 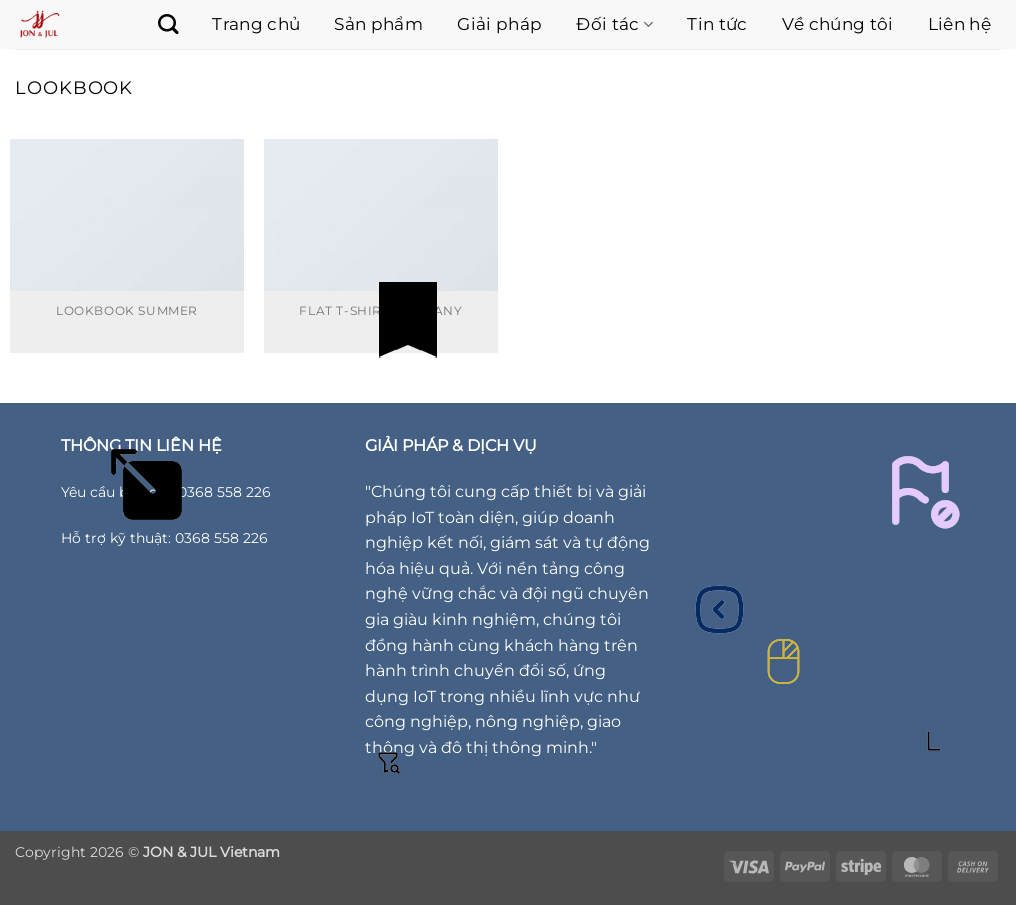 I want to click on go back to the previous screen, so click(x=719, y=609).